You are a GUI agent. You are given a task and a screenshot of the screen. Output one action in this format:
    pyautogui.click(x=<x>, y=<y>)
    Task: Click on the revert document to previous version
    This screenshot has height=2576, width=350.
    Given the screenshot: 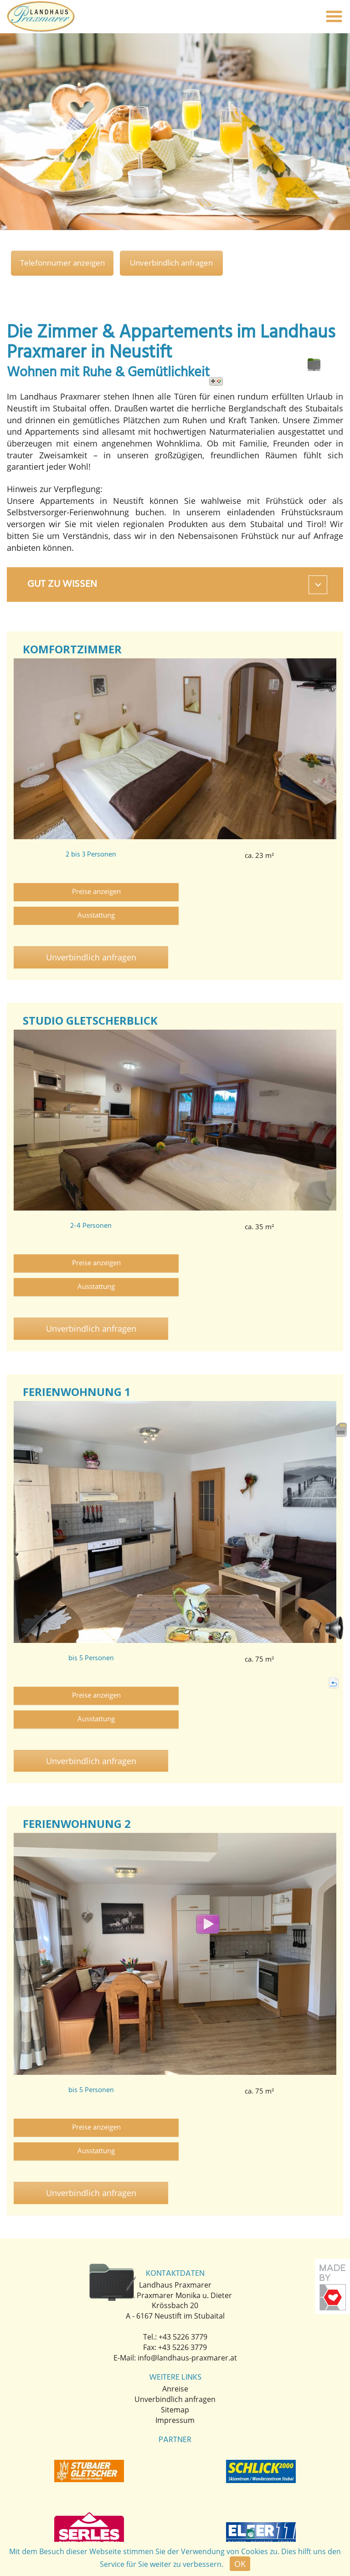 What is the action you would take?
    pyautogui.click(x=334, y=1683)
    